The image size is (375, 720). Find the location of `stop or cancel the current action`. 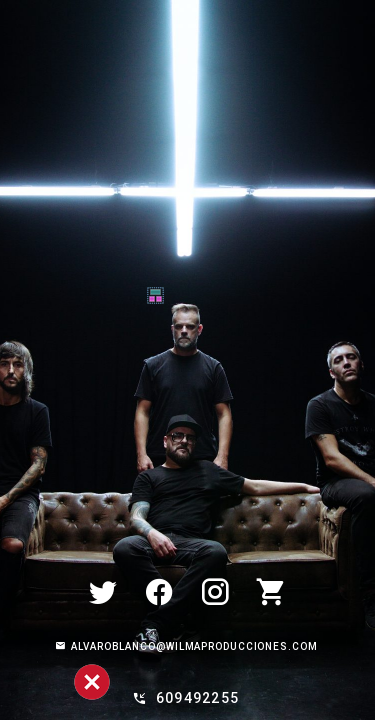

stop or cancel the current action is located at coordinates (92, 682).